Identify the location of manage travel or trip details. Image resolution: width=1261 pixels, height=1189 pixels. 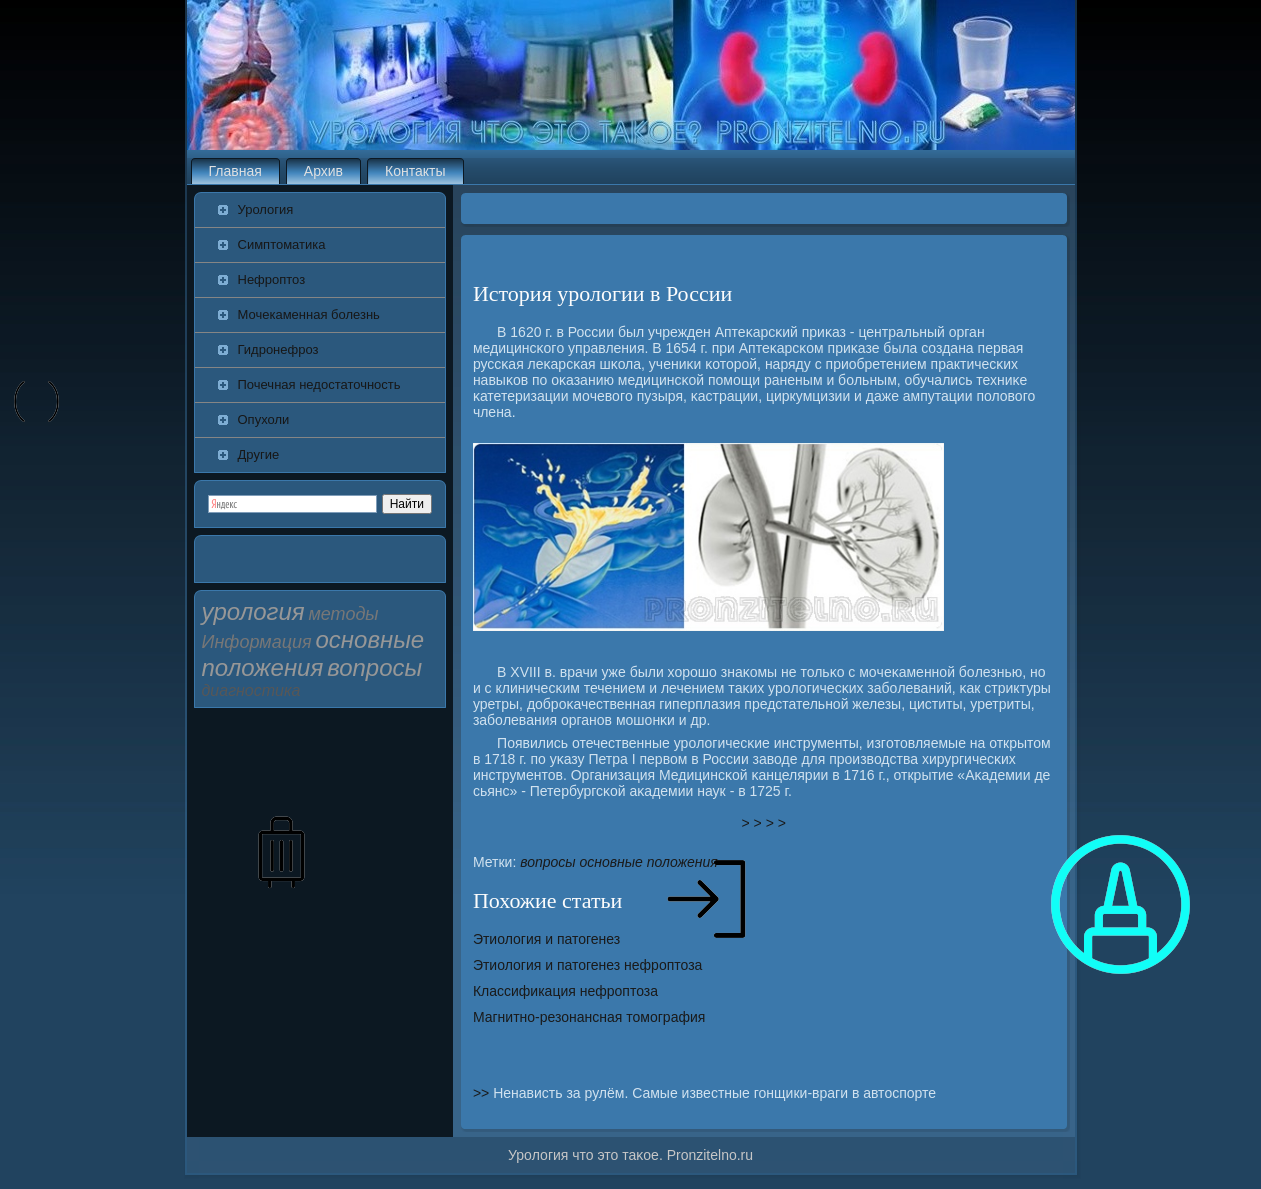
(281, 853).